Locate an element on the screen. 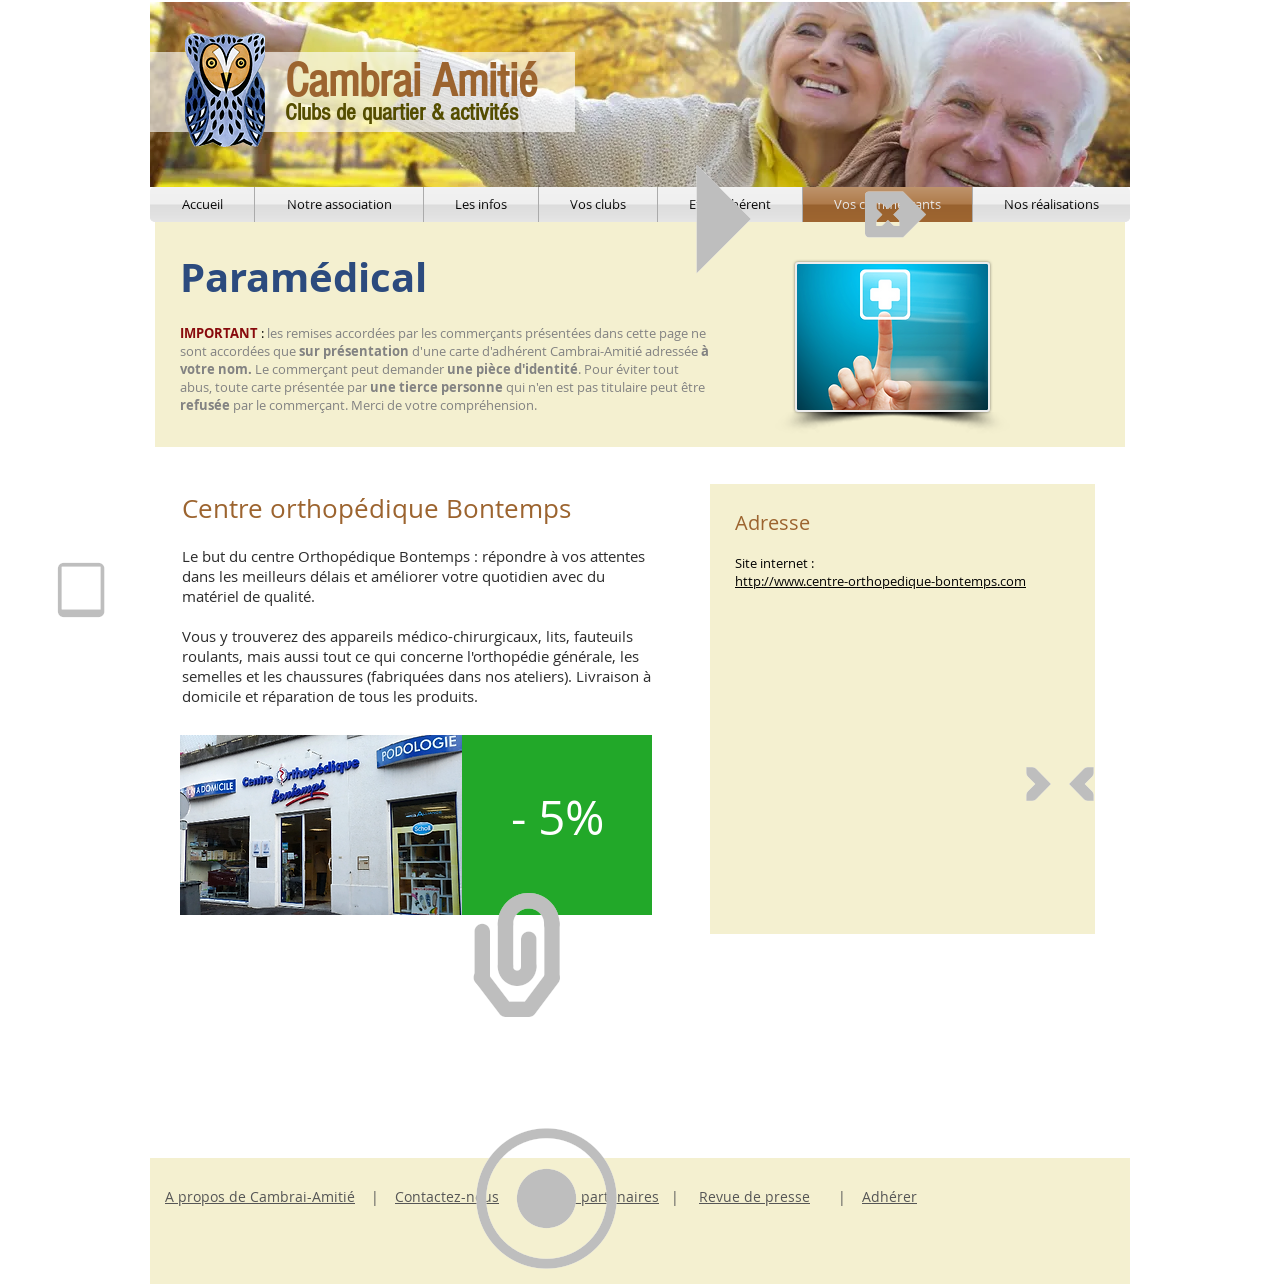 The image size is (1280, 1284). navigate to the next item or screen is located at coordinates (719, 219).